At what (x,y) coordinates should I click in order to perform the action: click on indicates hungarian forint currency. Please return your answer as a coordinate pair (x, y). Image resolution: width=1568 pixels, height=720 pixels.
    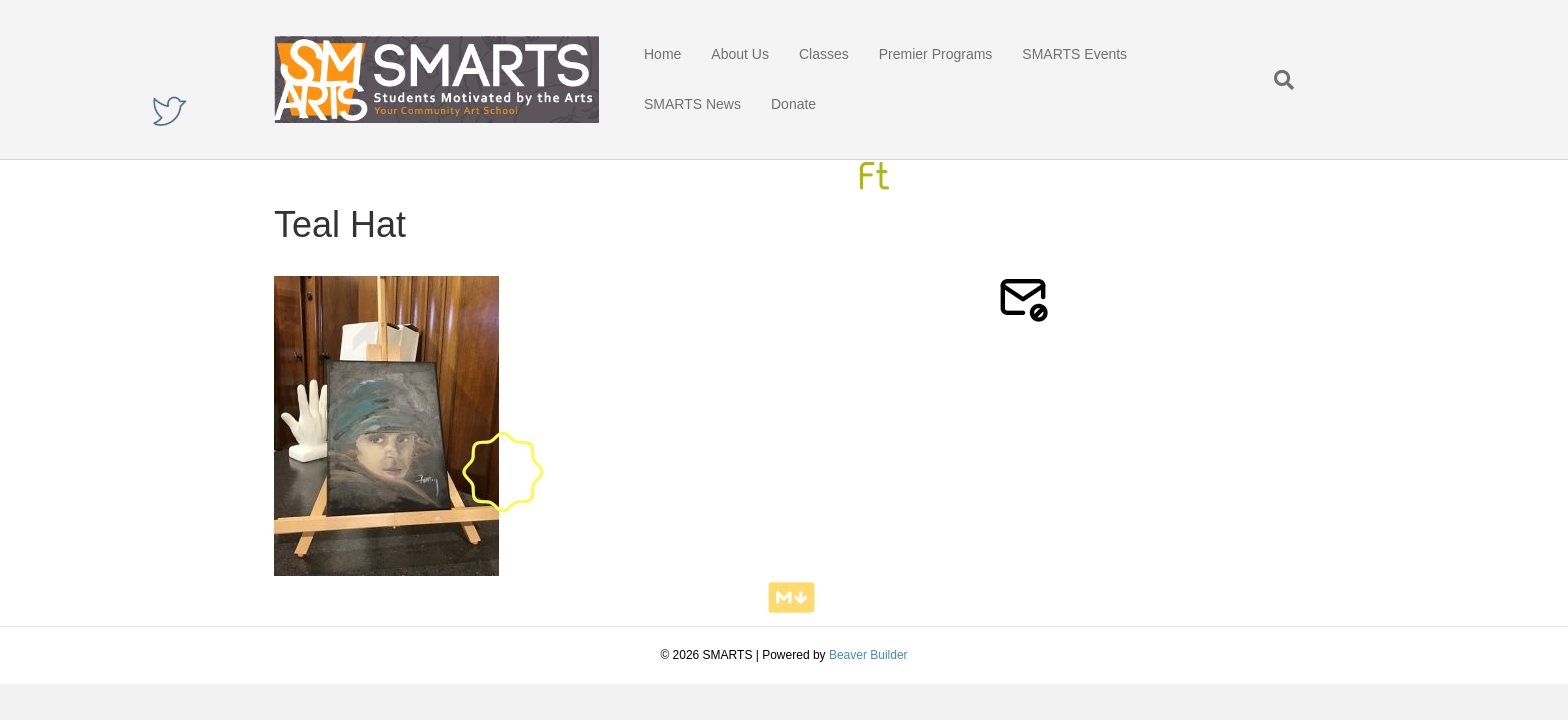
    Looking at the image, I should click on (874, 176).